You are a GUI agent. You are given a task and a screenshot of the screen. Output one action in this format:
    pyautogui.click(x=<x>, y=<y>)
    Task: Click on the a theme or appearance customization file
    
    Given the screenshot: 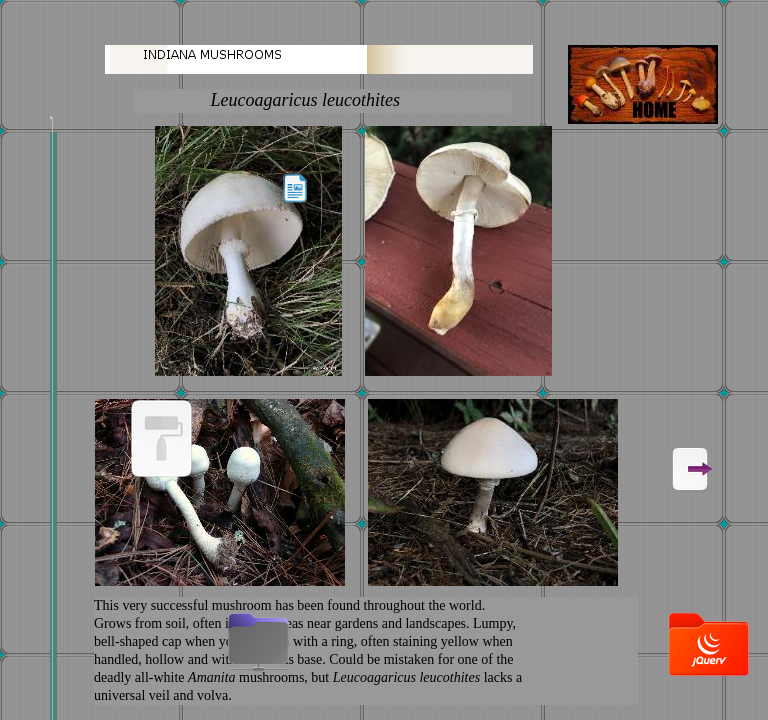 What is the action you would take?
    pyautogui.click(x=161, y=438)
    